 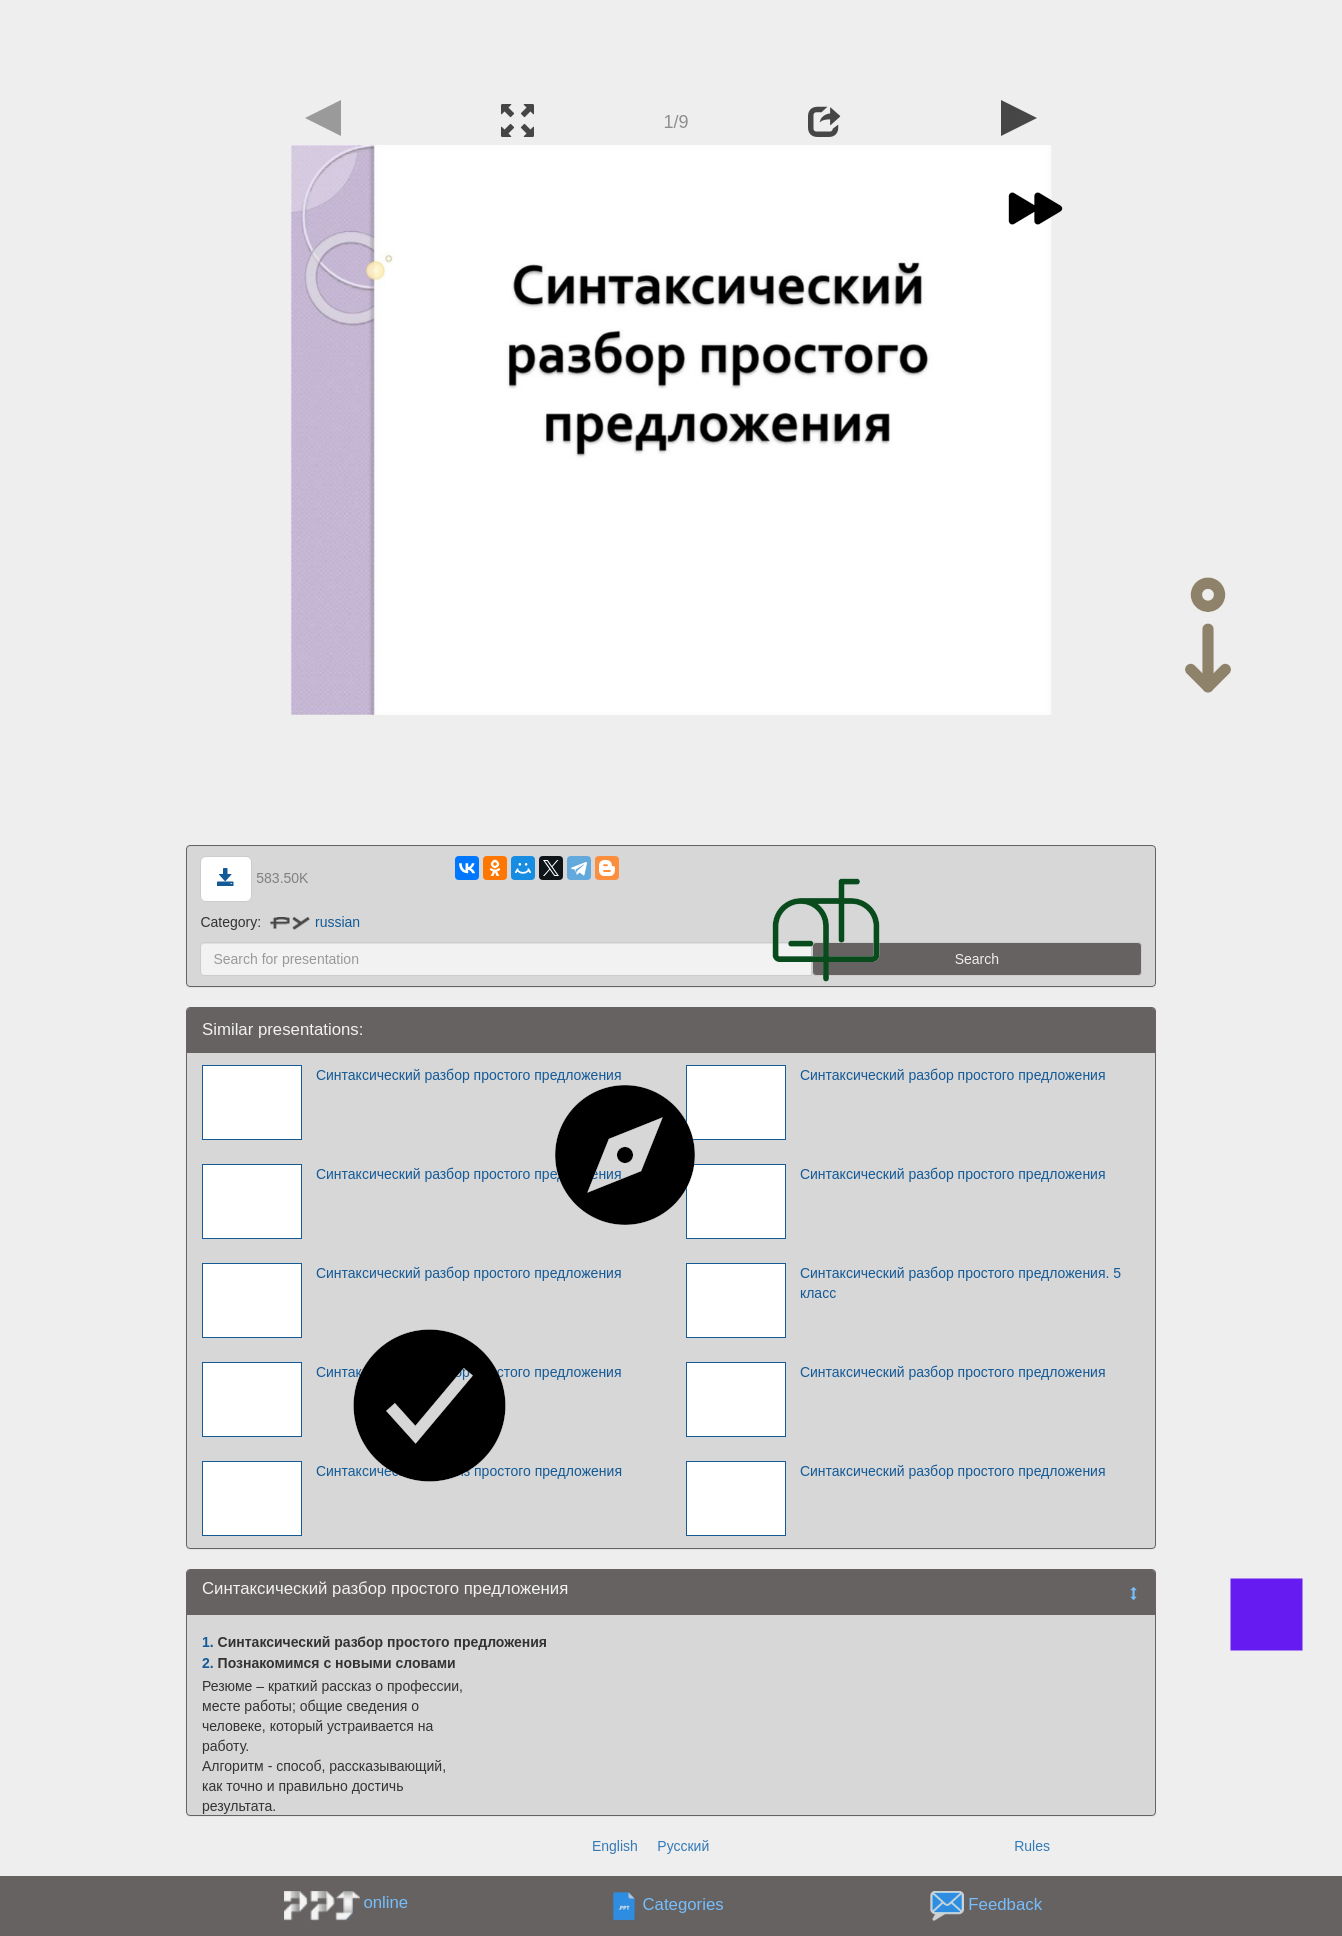 I want to click on stop media playback, so click(x=1266, y=1614).